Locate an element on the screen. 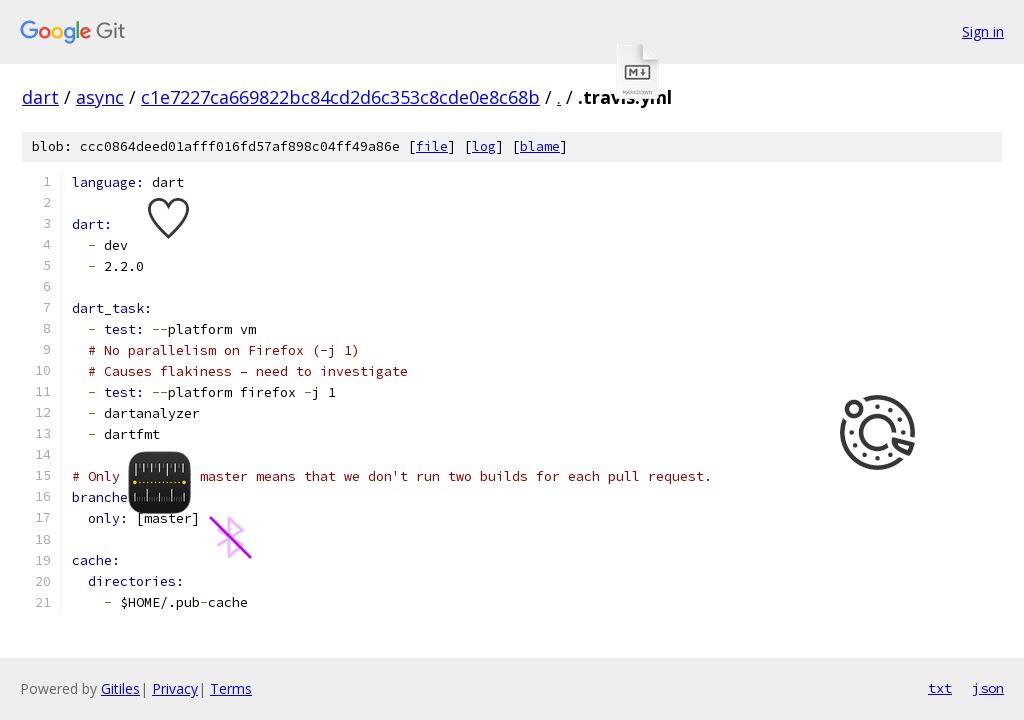 The image size is (1024, 720). indicates bluetooth is turned off or disabled is located at coordinates (230, 537).